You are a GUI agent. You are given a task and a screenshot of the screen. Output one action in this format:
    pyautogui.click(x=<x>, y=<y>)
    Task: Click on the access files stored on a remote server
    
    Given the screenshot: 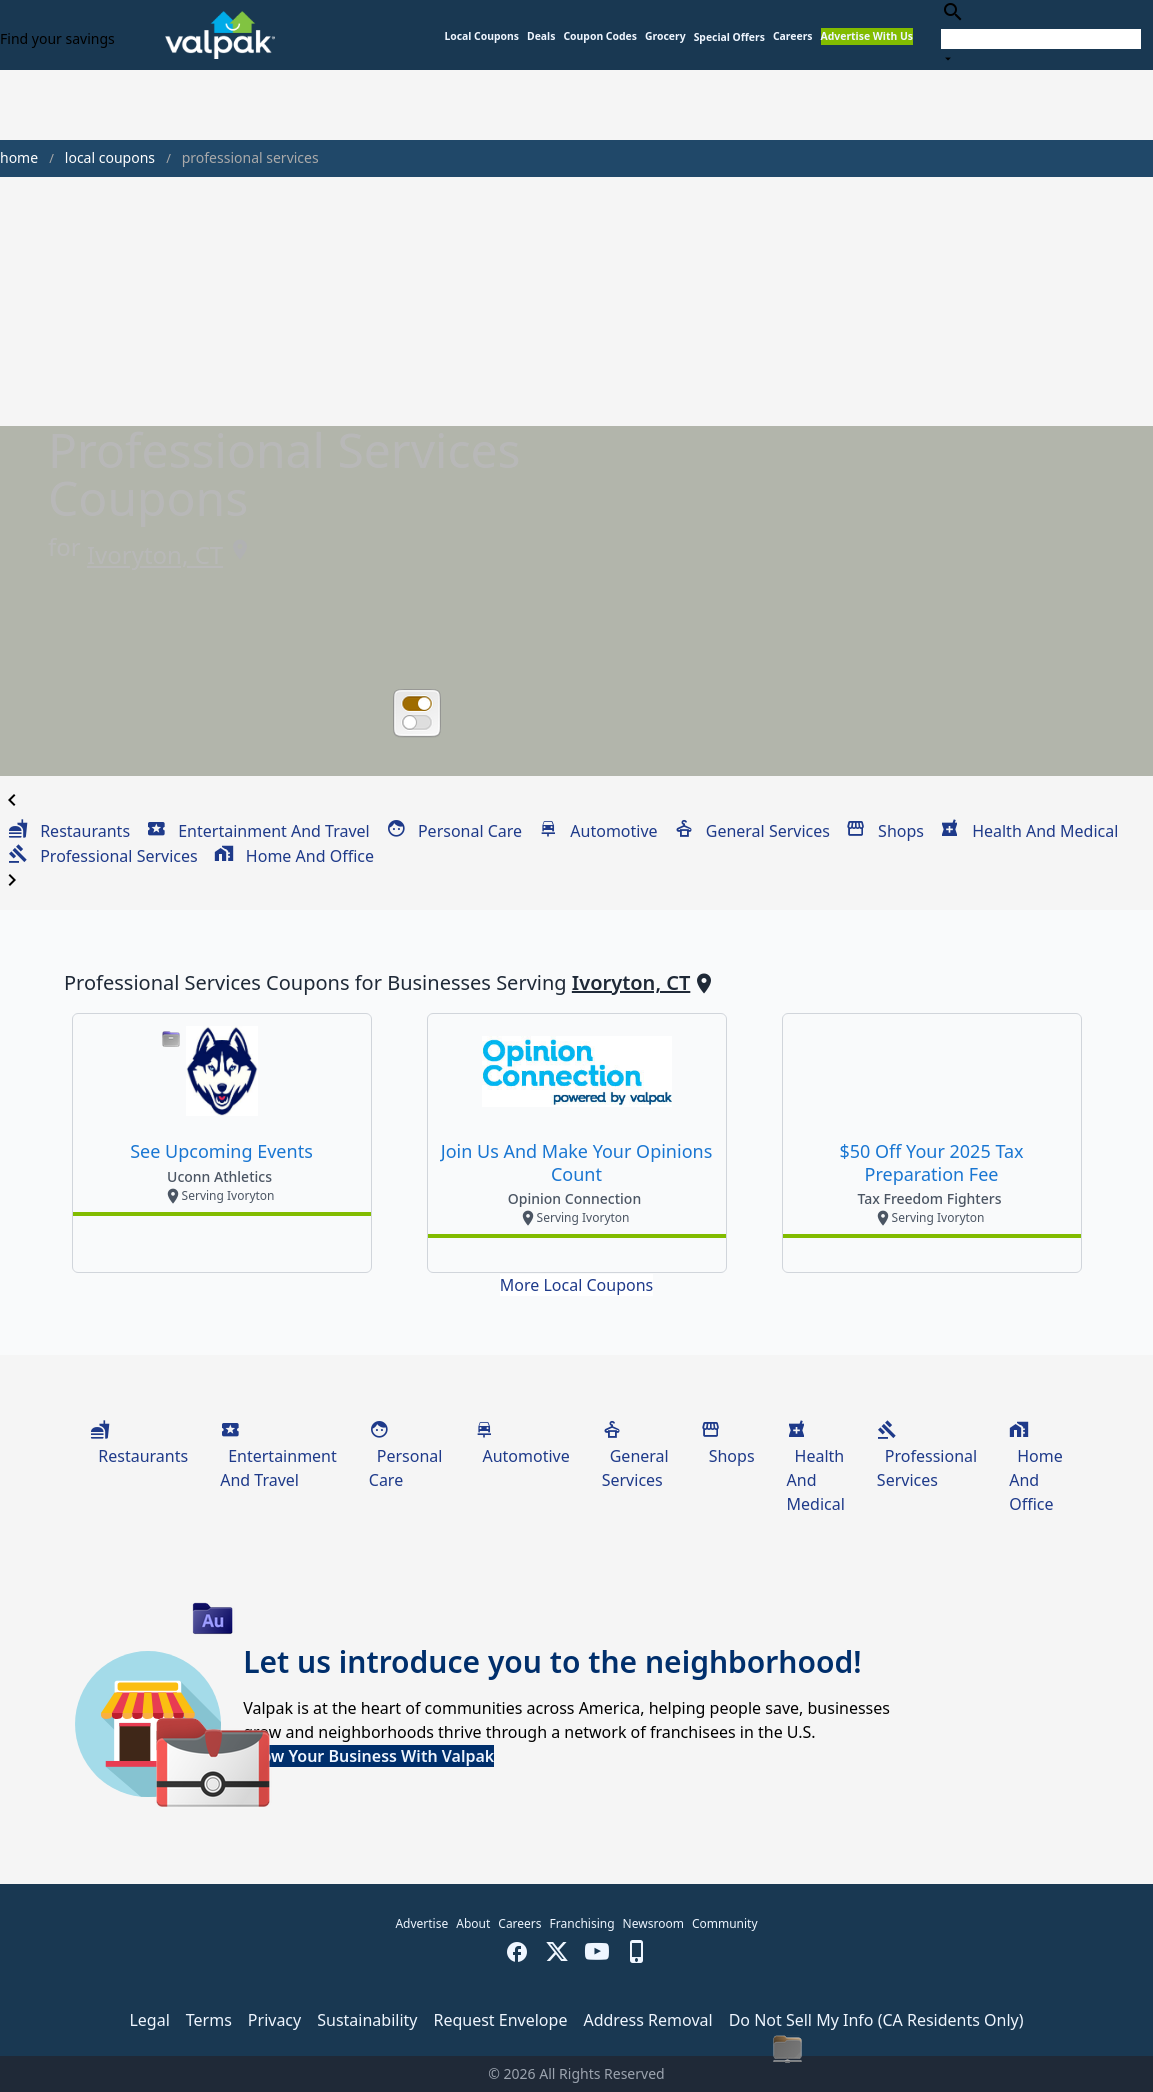 What is the action you would take?
    pyautogui.click(x=787, y=2048)
    